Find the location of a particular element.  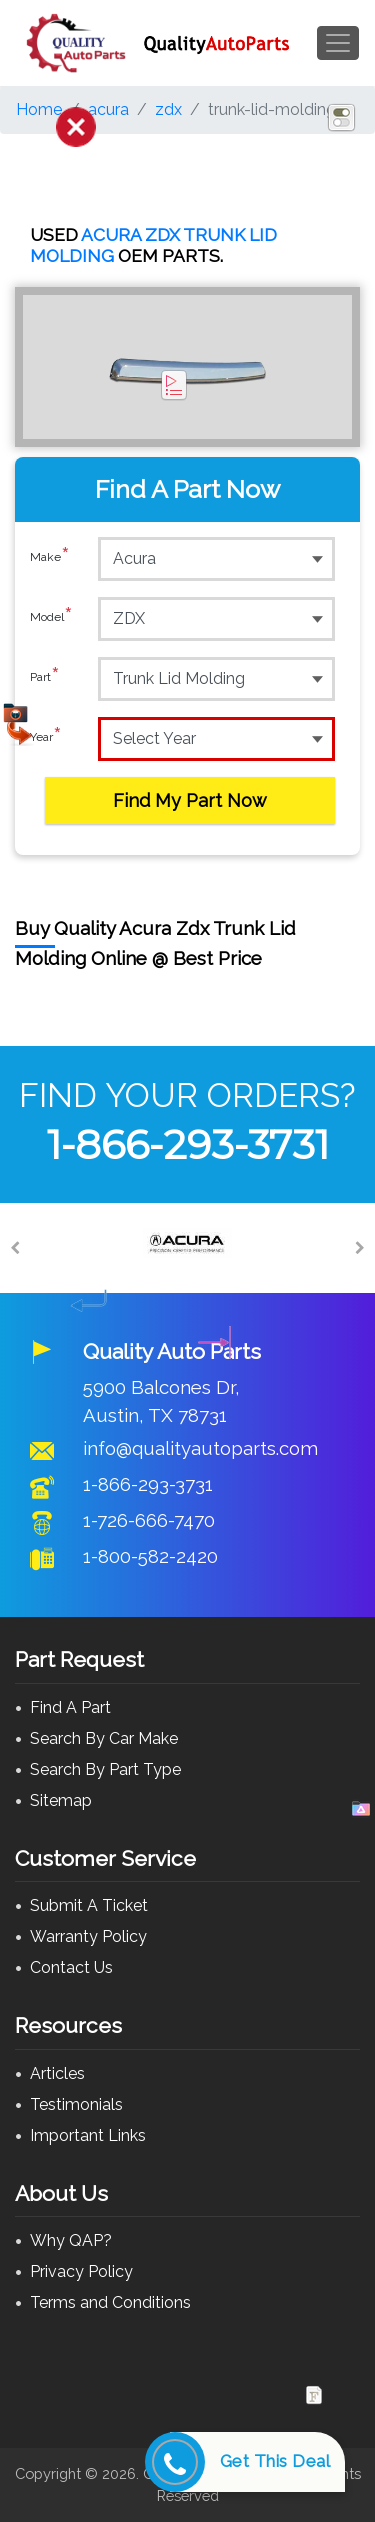

a fortran source code file is located at coordinates (314, 2395).